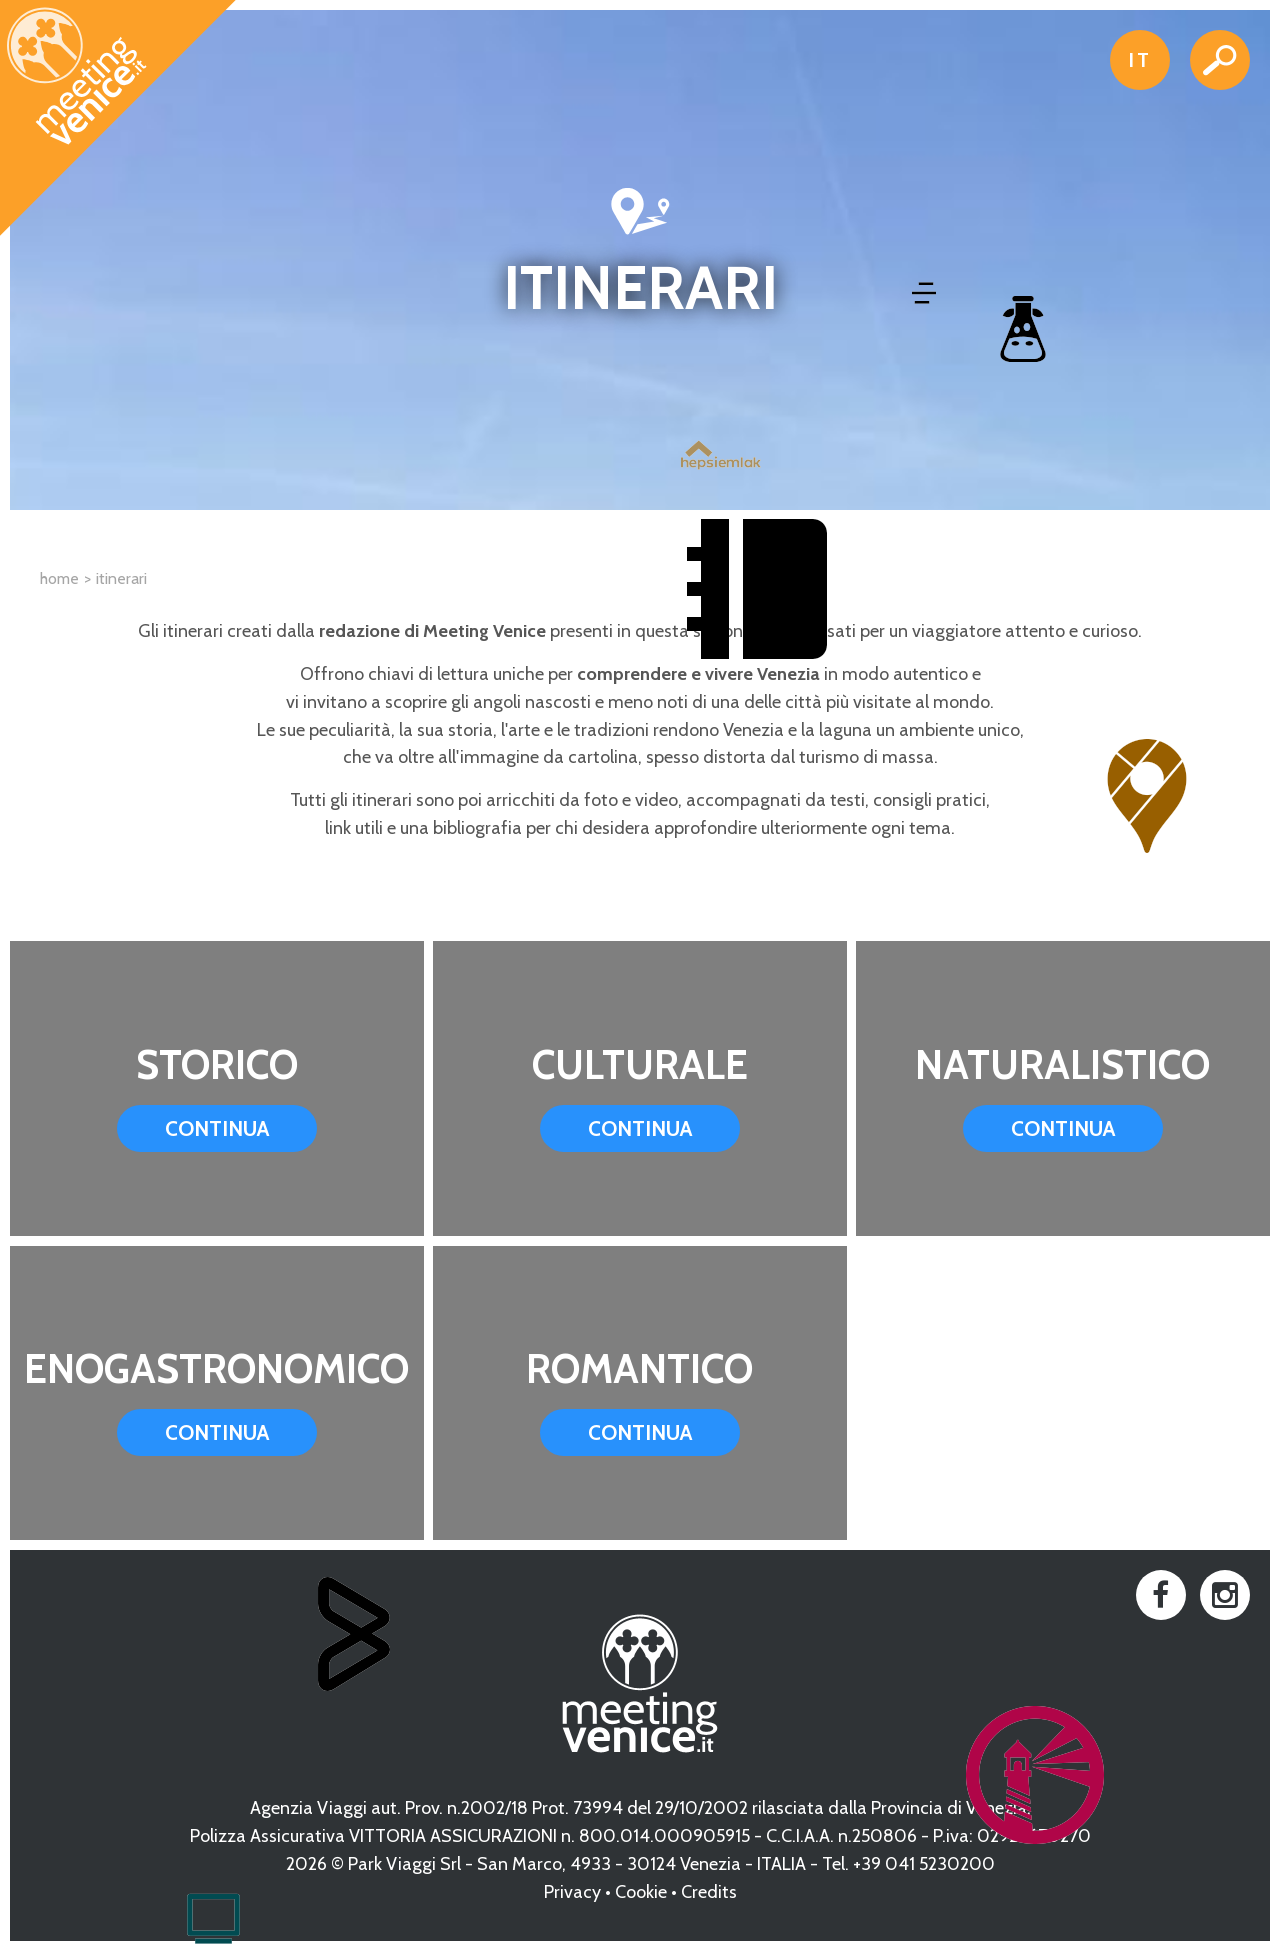  What do you see at coordinates (721, 455) in the screenshot?
I see `open the Hepsiemlak real estate app` at bounding box center [721, 455].